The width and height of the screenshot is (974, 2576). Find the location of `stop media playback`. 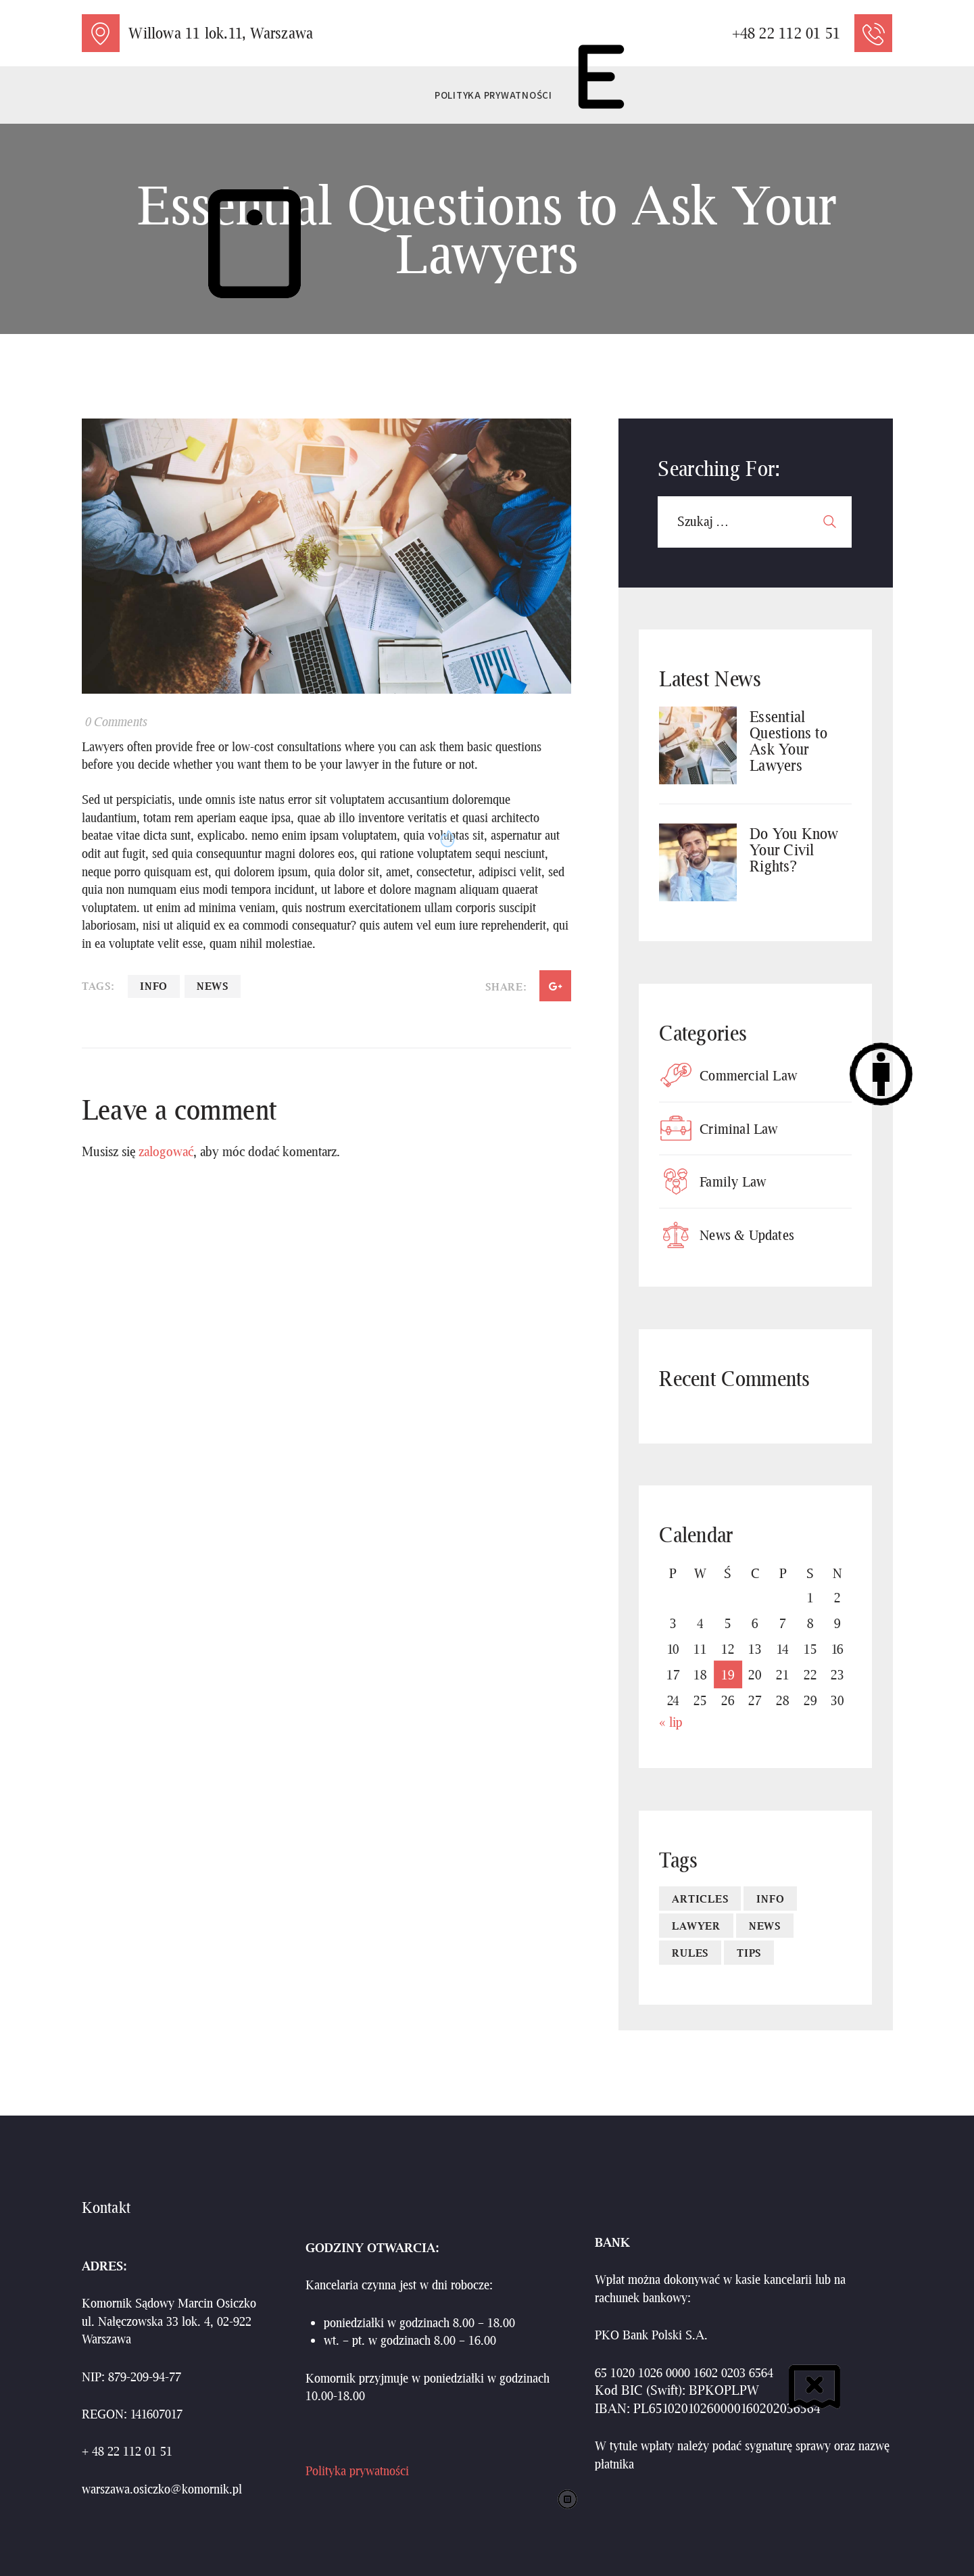

stop media playback is located at coordinates (567, 2499).